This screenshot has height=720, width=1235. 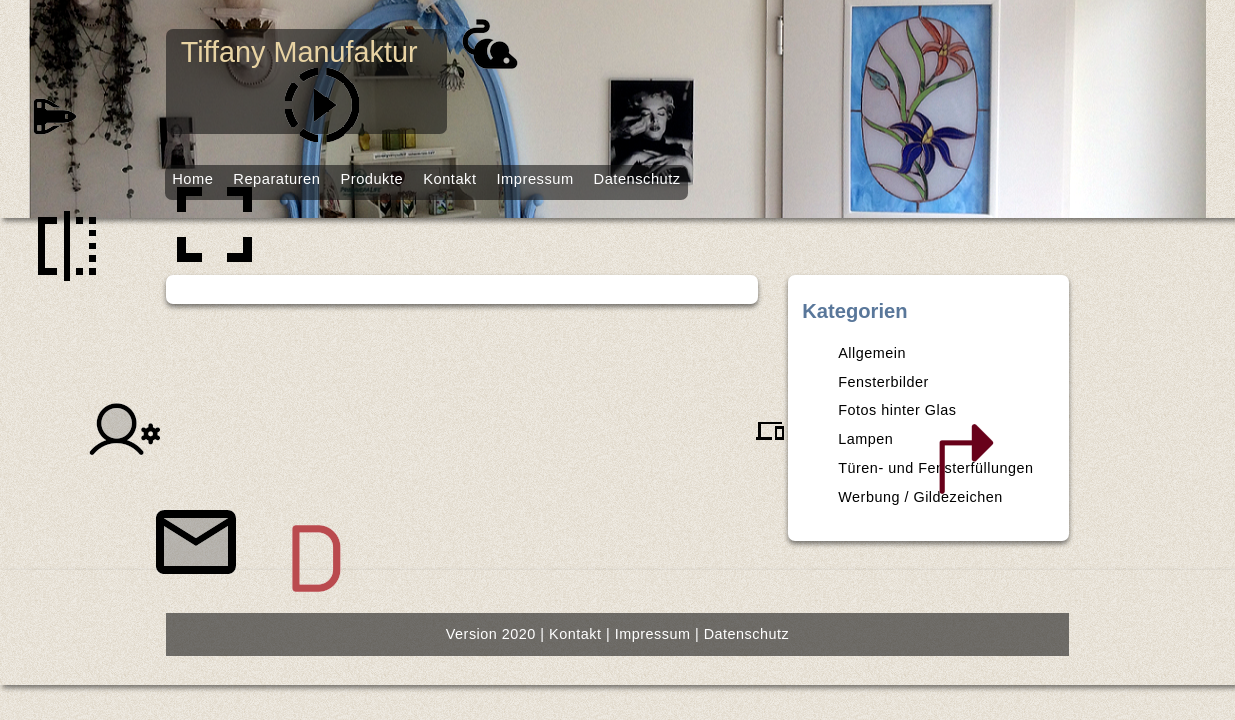 What do you see at coordinates (67, 246) in the screenshot?
I see `flip image horizontally` at bounding box center [67, 246].